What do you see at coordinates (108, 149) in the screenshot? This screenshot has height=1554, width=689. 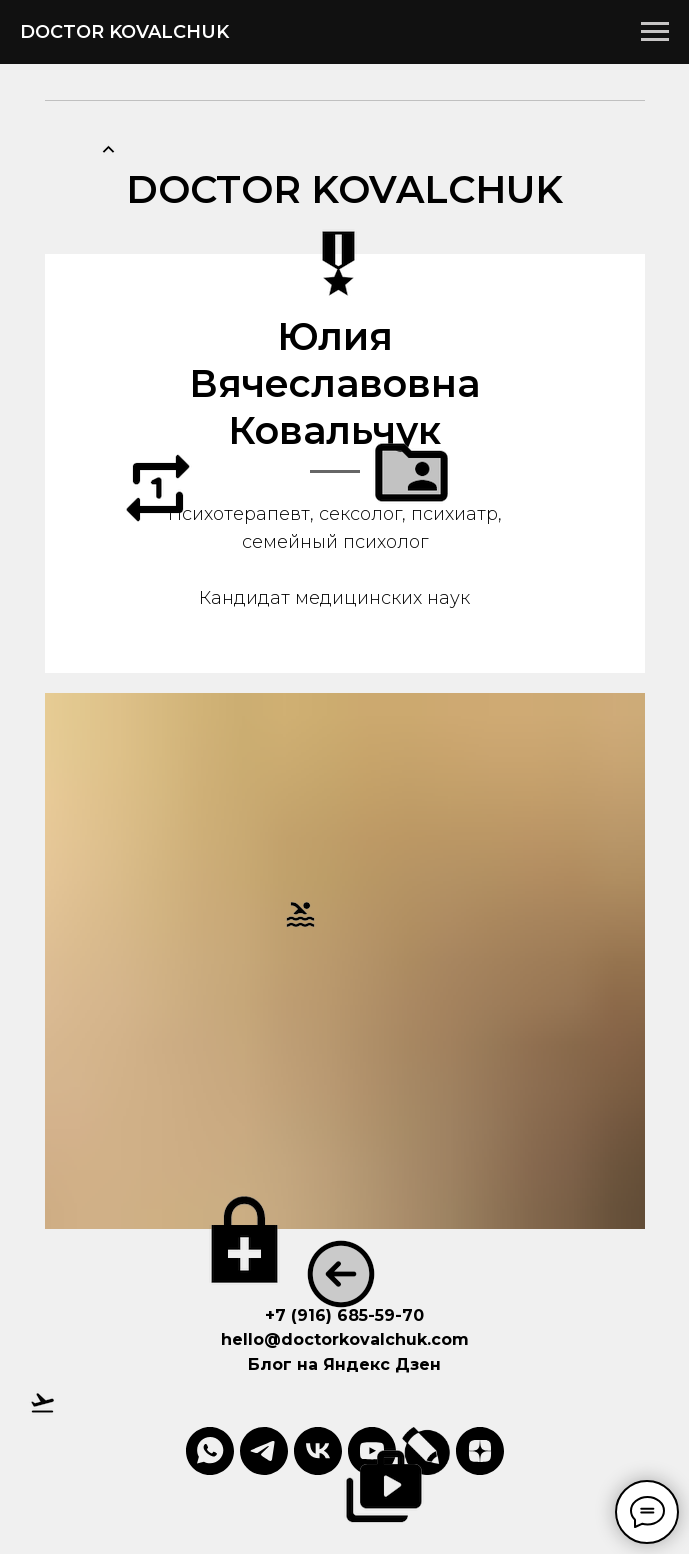 I see `collapse an expanded section or menu` at bounding box center [108, 149].